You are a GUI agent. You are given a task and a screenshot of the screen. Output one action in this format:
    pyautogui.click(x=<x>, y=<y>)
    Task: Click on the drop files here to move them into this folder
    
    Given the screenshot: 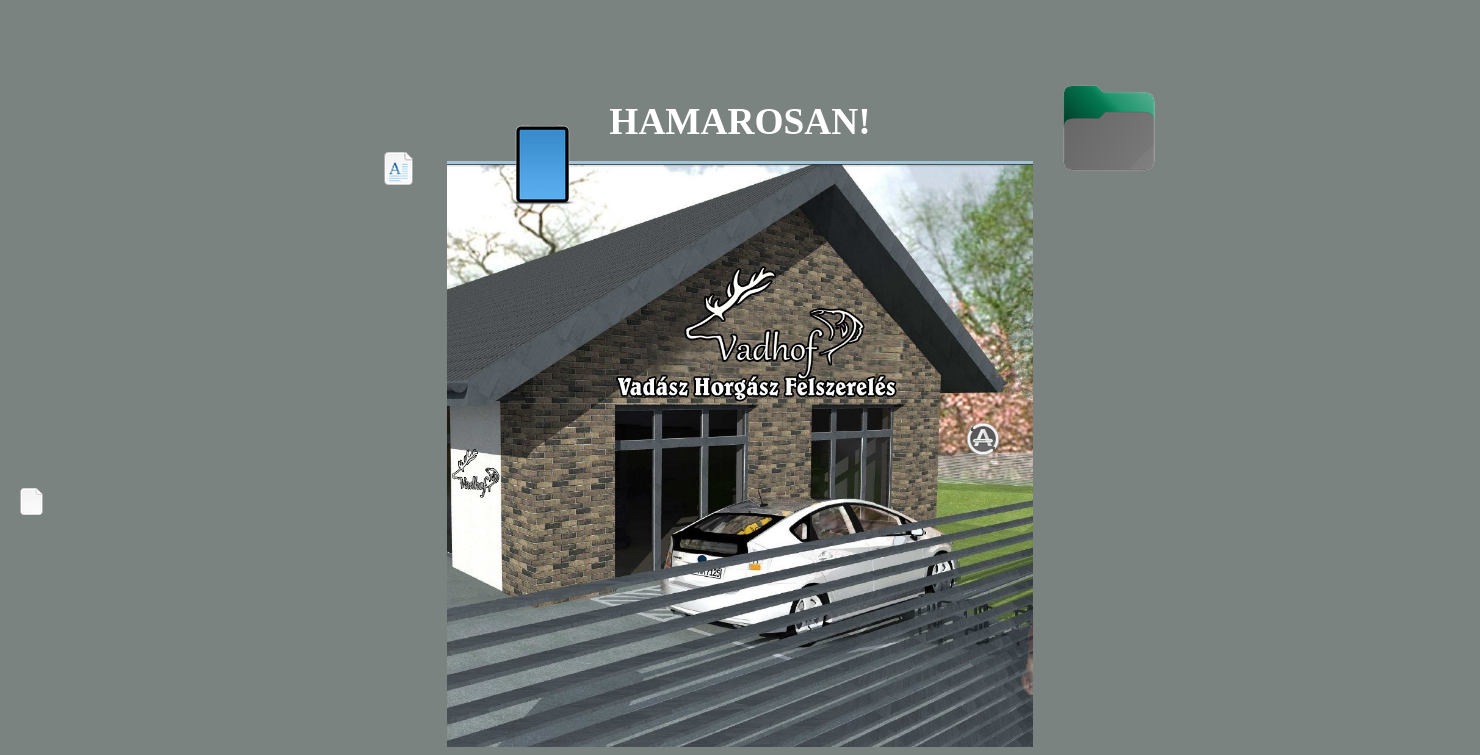 What is the action you would take?
    pyautogui.click(x=1109, y=128)
    